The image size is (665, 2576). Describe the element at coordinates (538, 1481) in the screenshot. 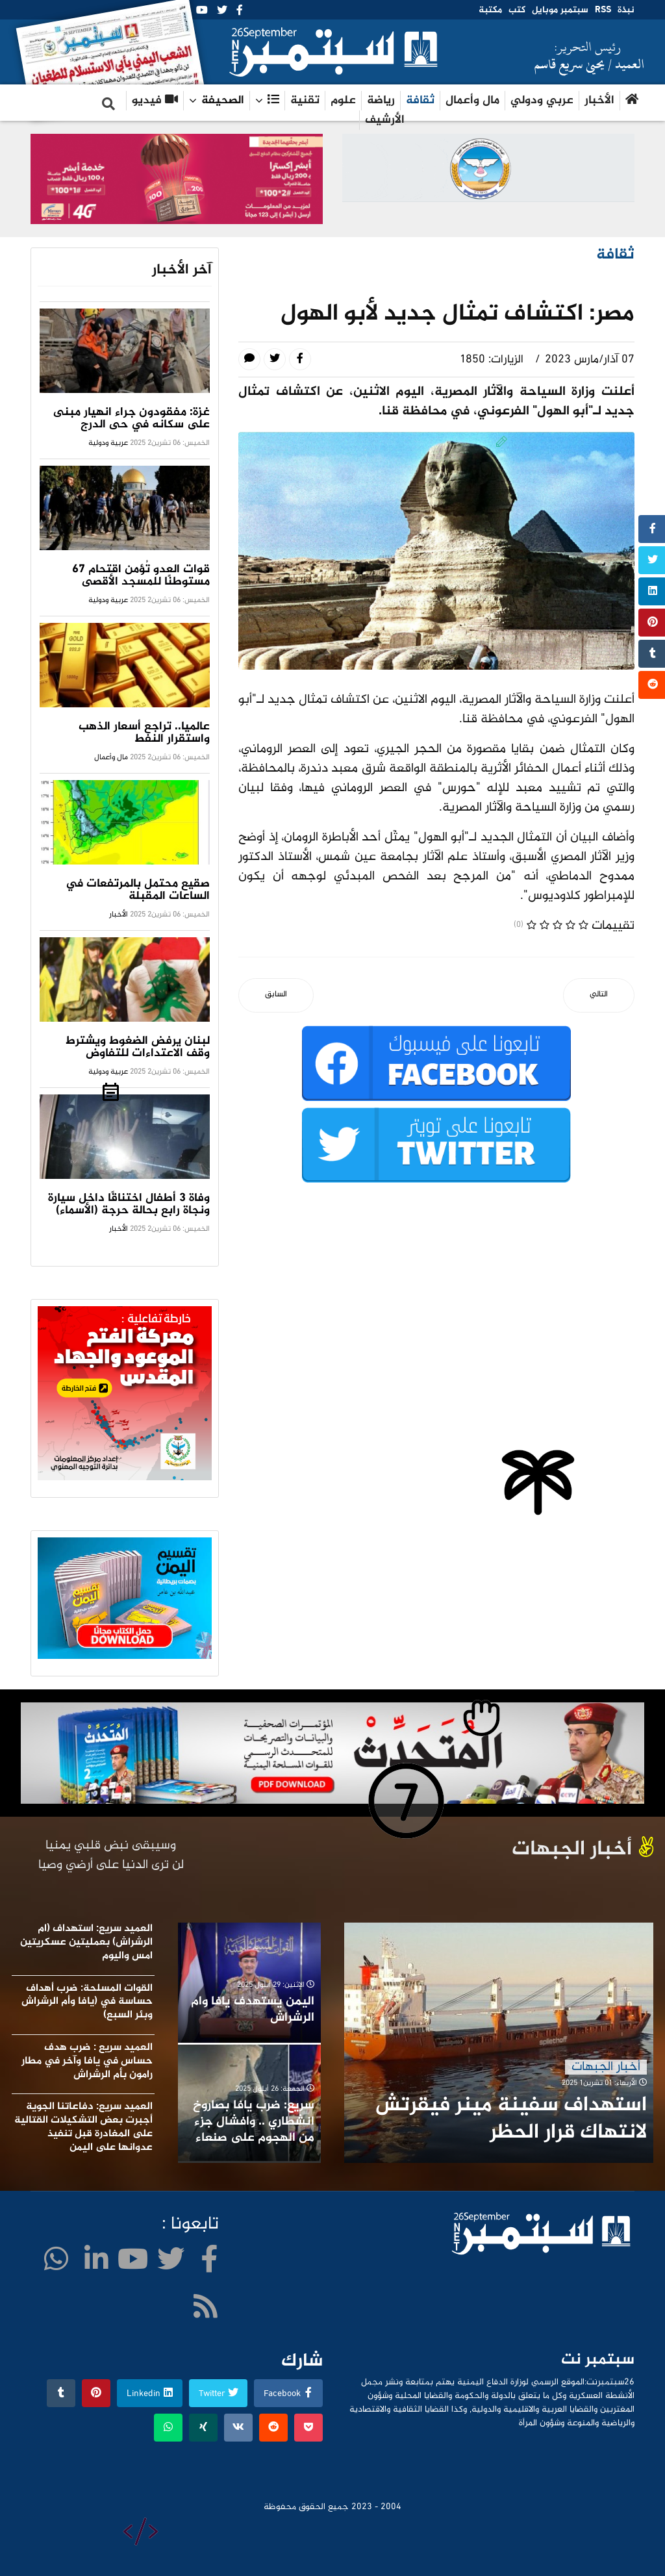

I see `indicates a tropical or vacation-related category` at that location.